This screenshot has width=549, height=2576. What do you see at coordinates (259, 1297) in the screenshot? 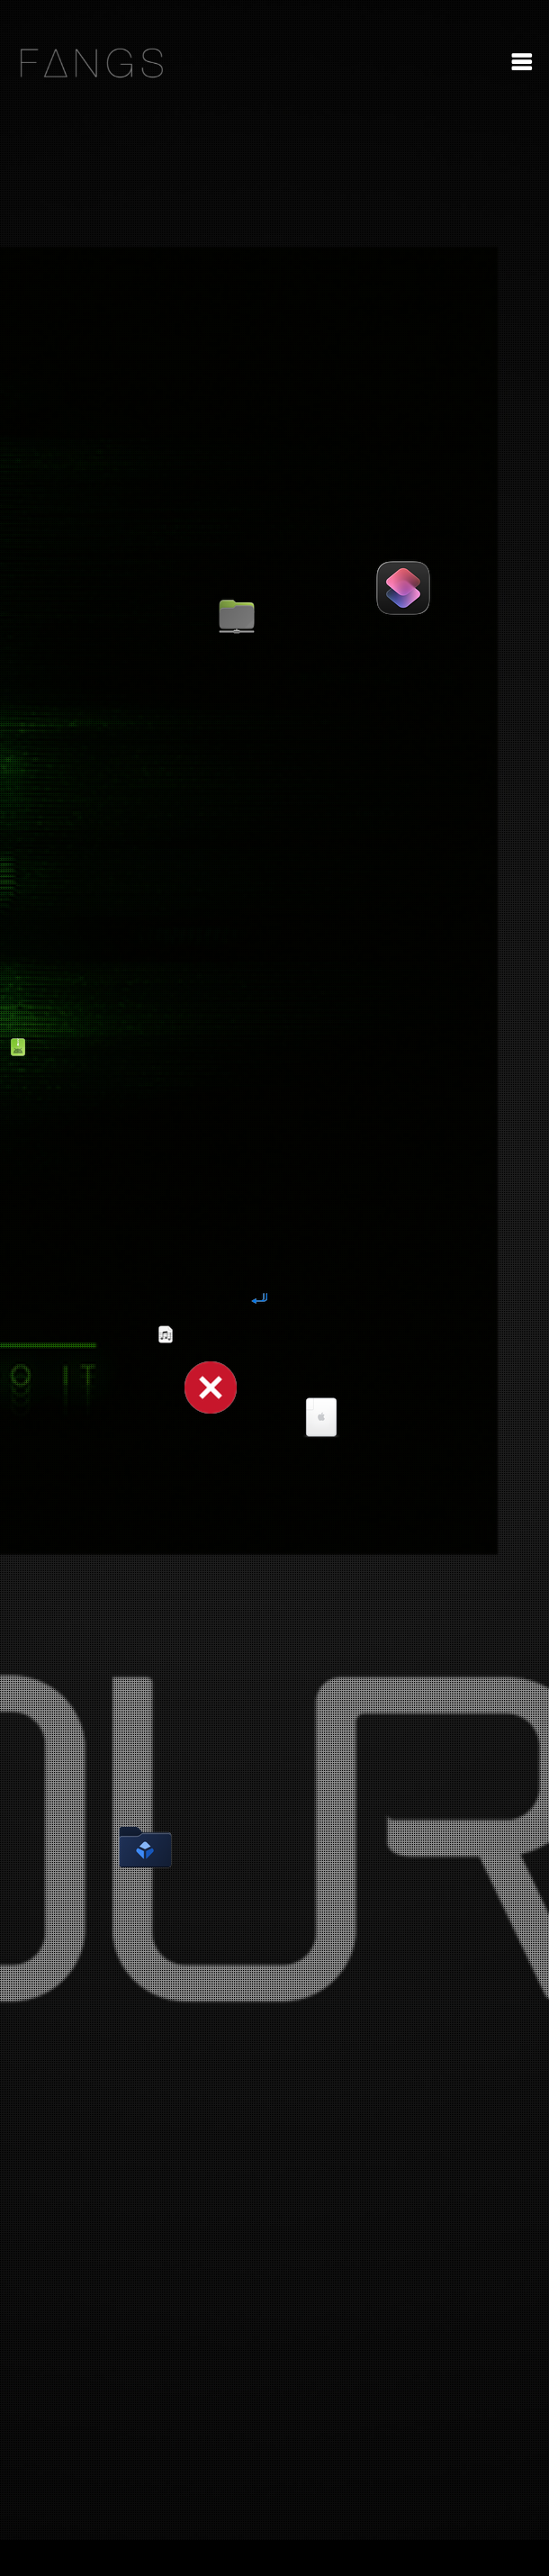
I see `reply to all recipients of an email` at bounding box center [259, 1297].